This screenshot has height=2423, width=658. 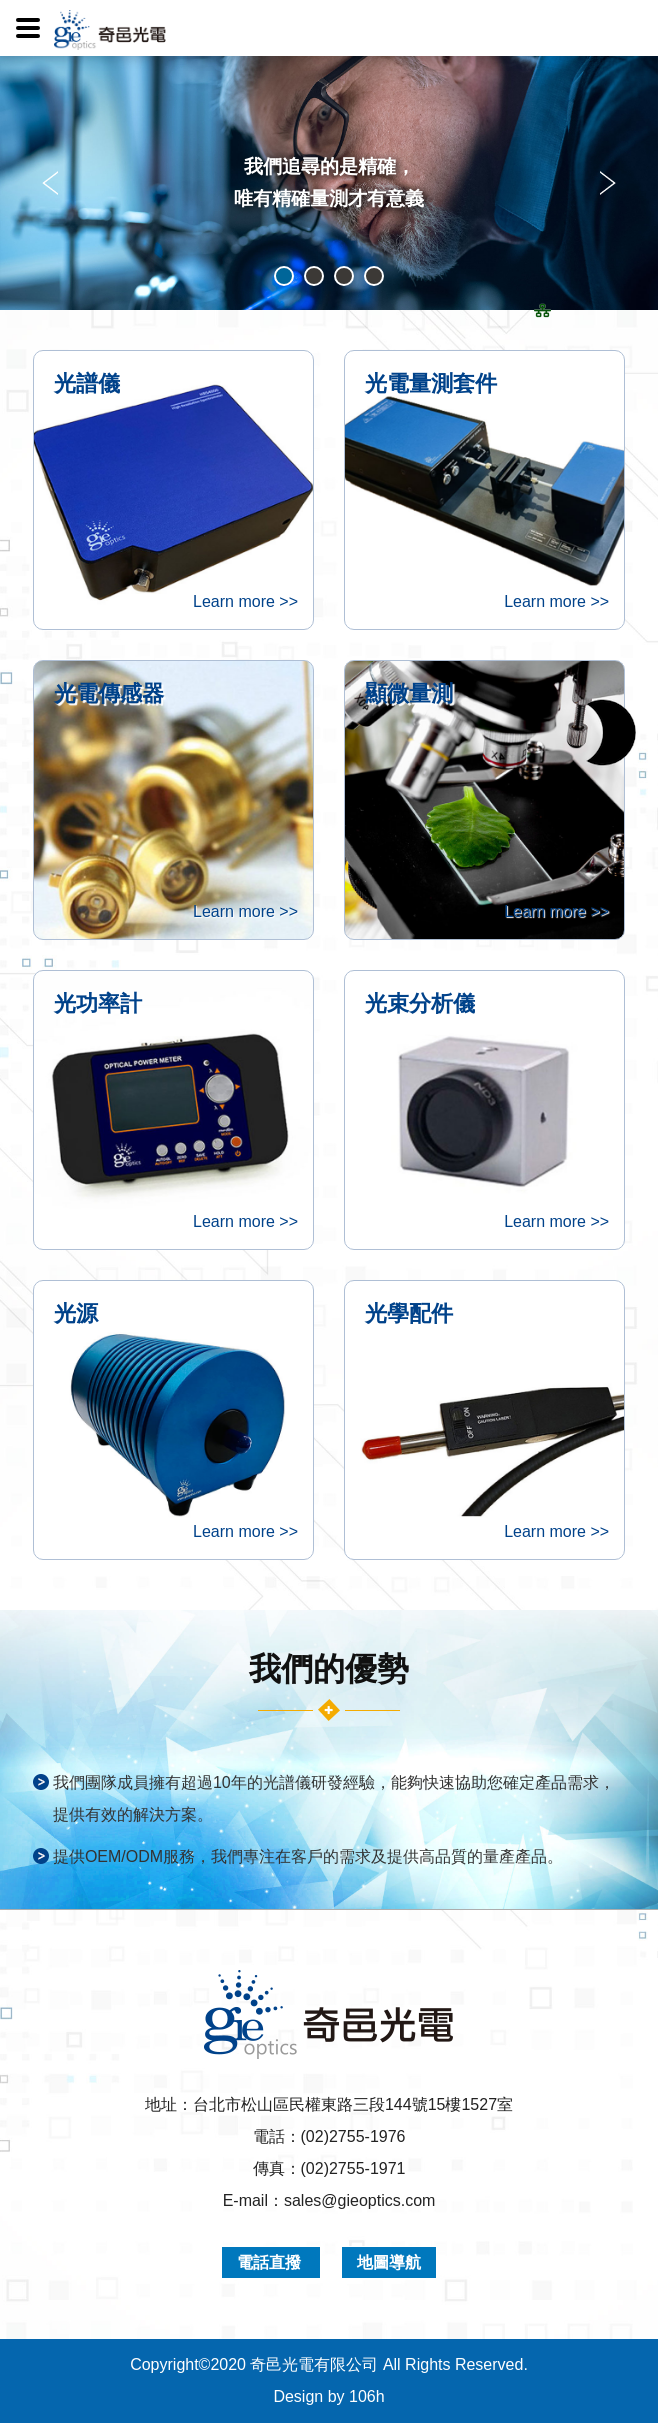 What do you see at coordinates (542, 310) in the screenshot?
I see `view network connections` at bounding box center [542, 310].